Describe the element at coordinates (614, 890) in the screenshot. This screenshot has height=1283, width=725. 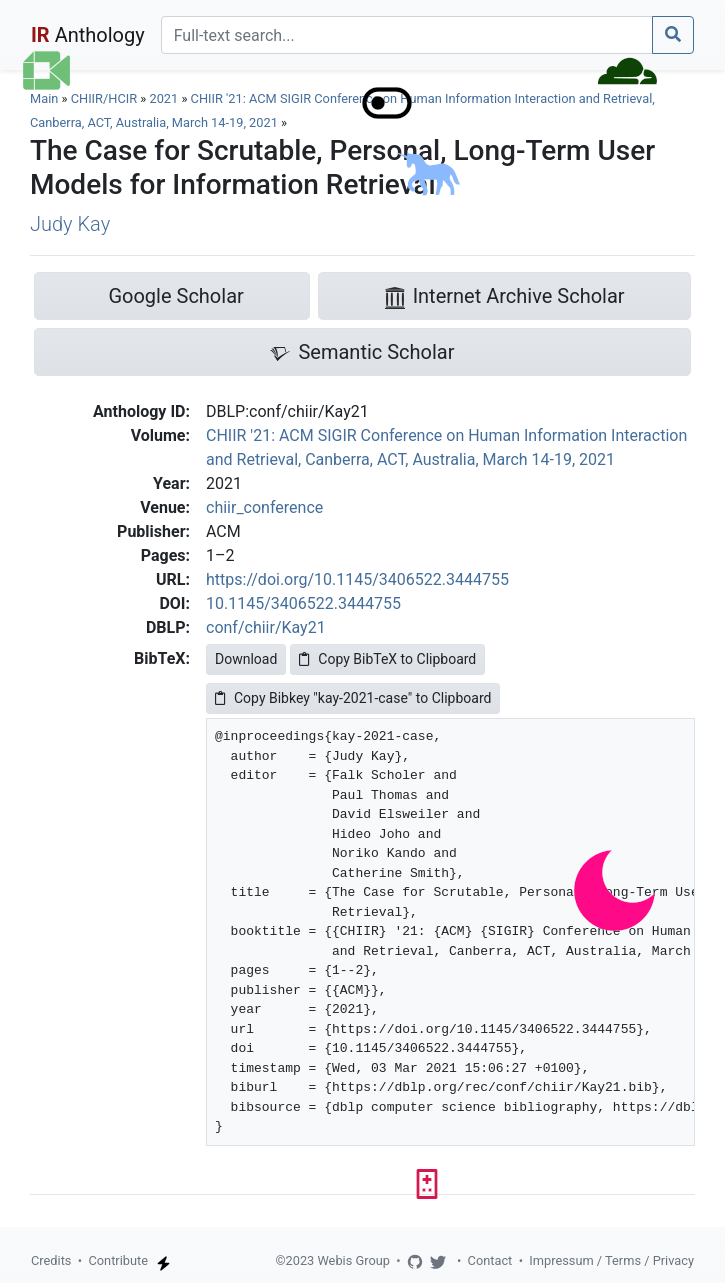
I see `toggle dark mode or night theme` at that location.